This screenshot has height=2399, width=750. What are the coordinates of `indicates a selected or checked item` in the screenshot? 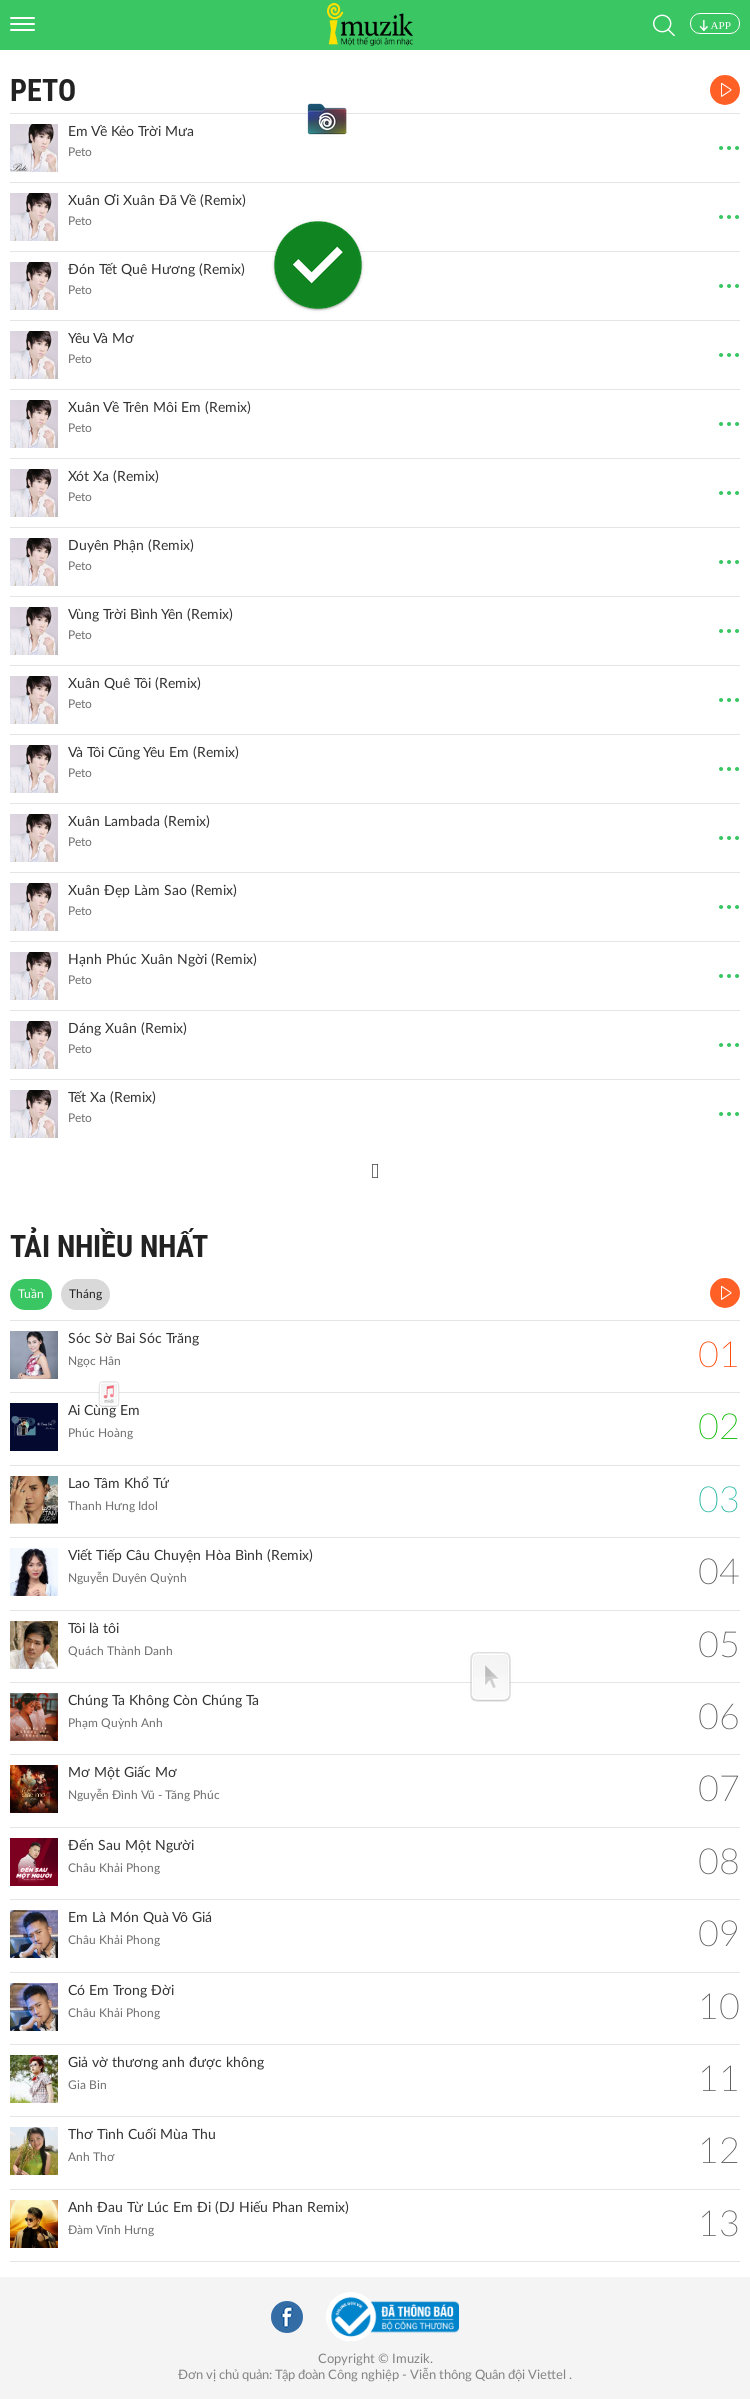 It's located at (318, 265).